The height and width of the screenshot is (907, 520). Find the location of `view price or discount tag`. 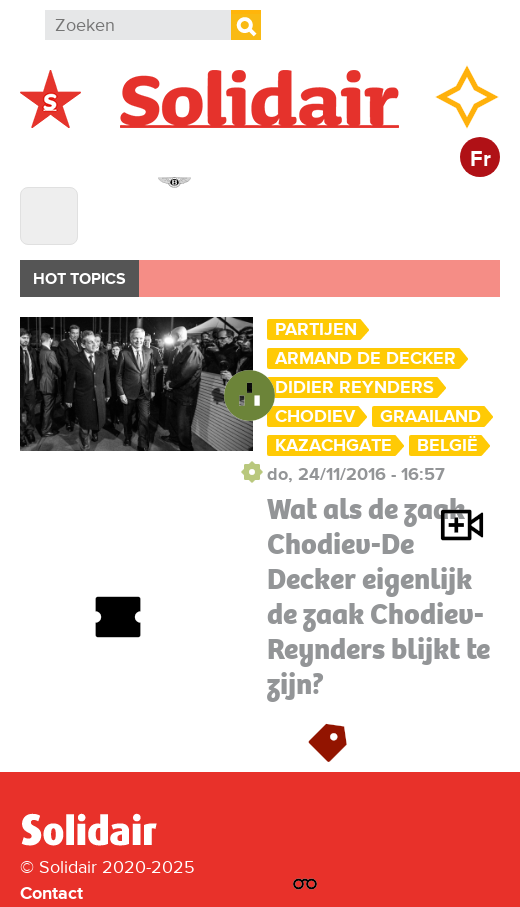

view price or discount tag is located at coordinates (328, 742).